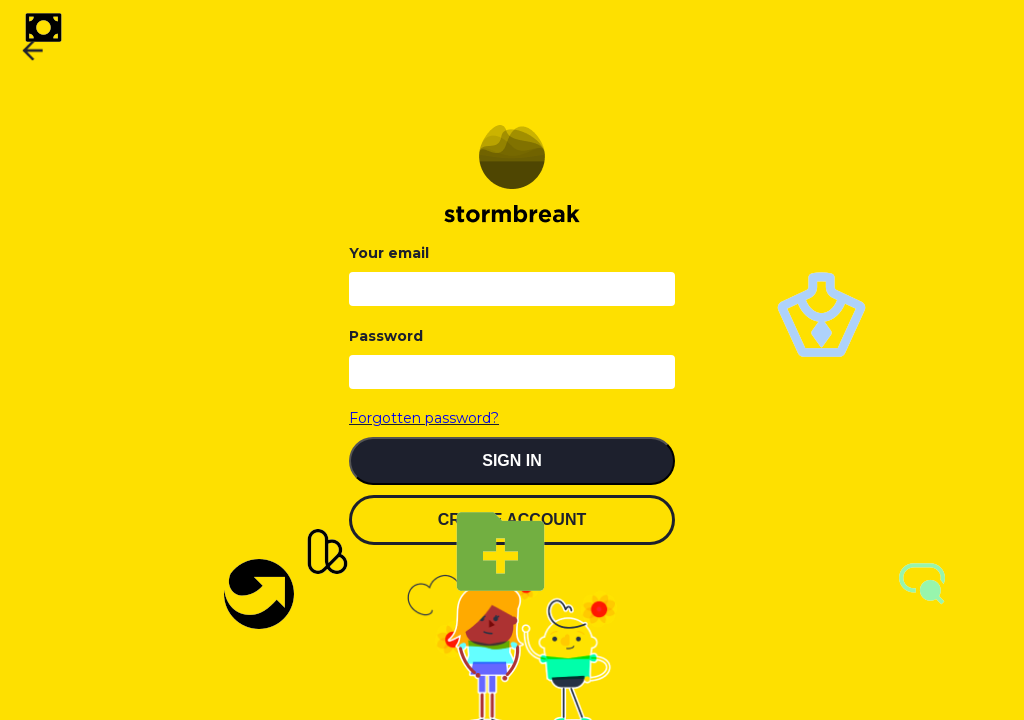  I want to click on create a new folder, so click(500, 551).